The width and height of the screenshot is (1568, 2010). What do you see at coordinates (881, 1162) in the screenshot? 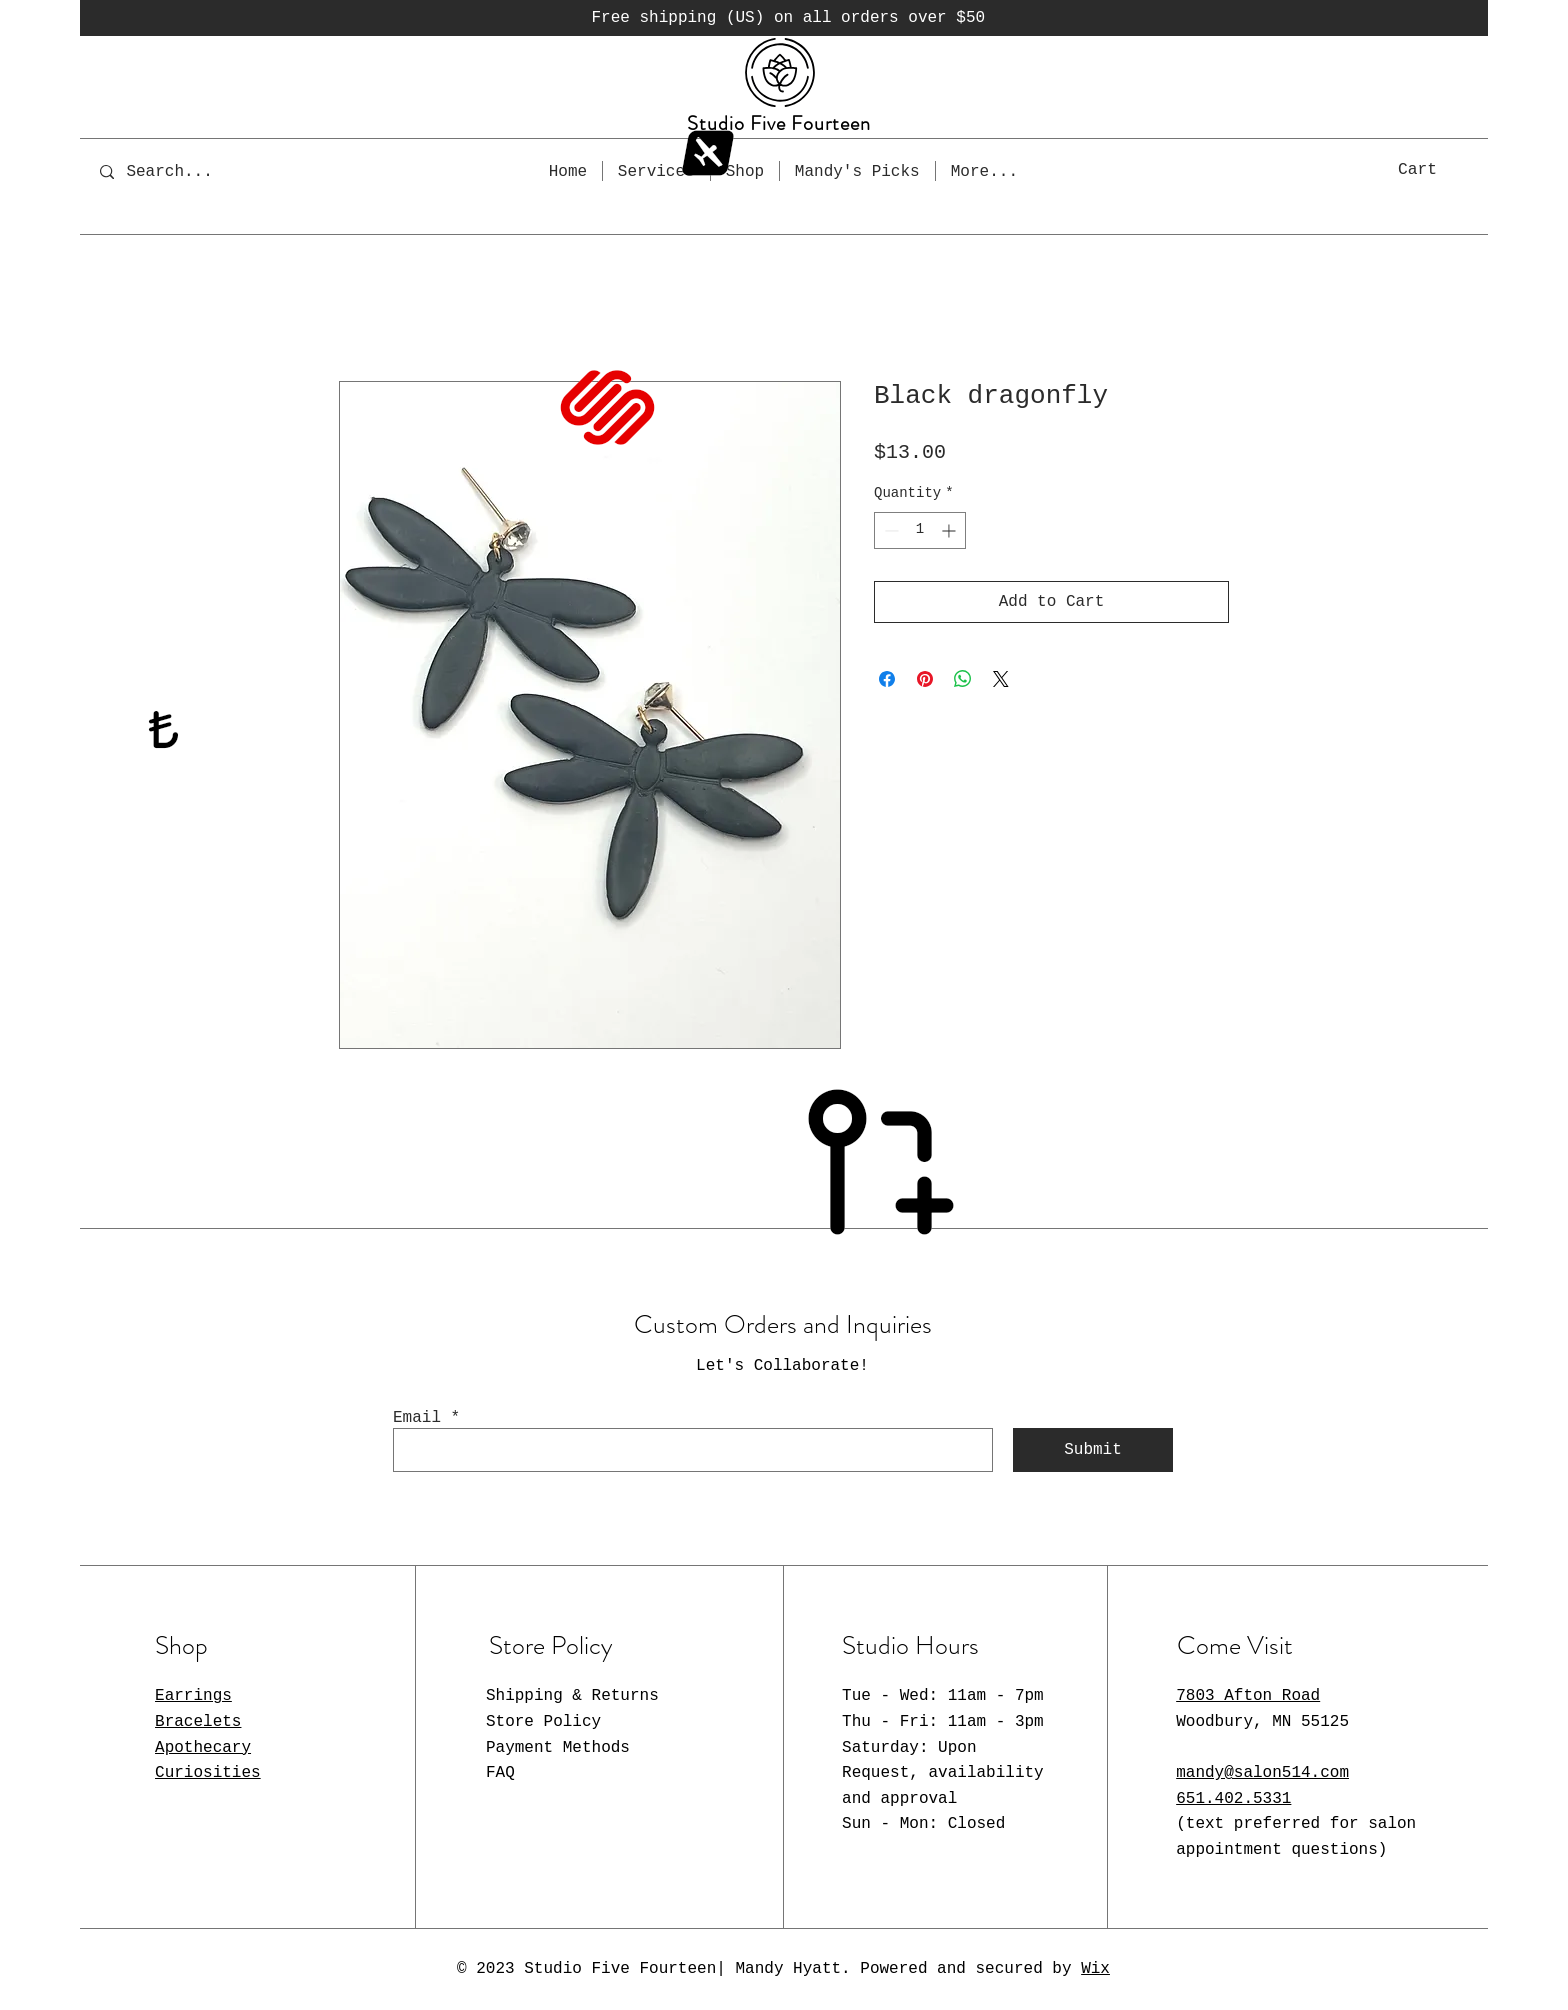
I see `create a new pull request` at bounding box center [881, 1162].